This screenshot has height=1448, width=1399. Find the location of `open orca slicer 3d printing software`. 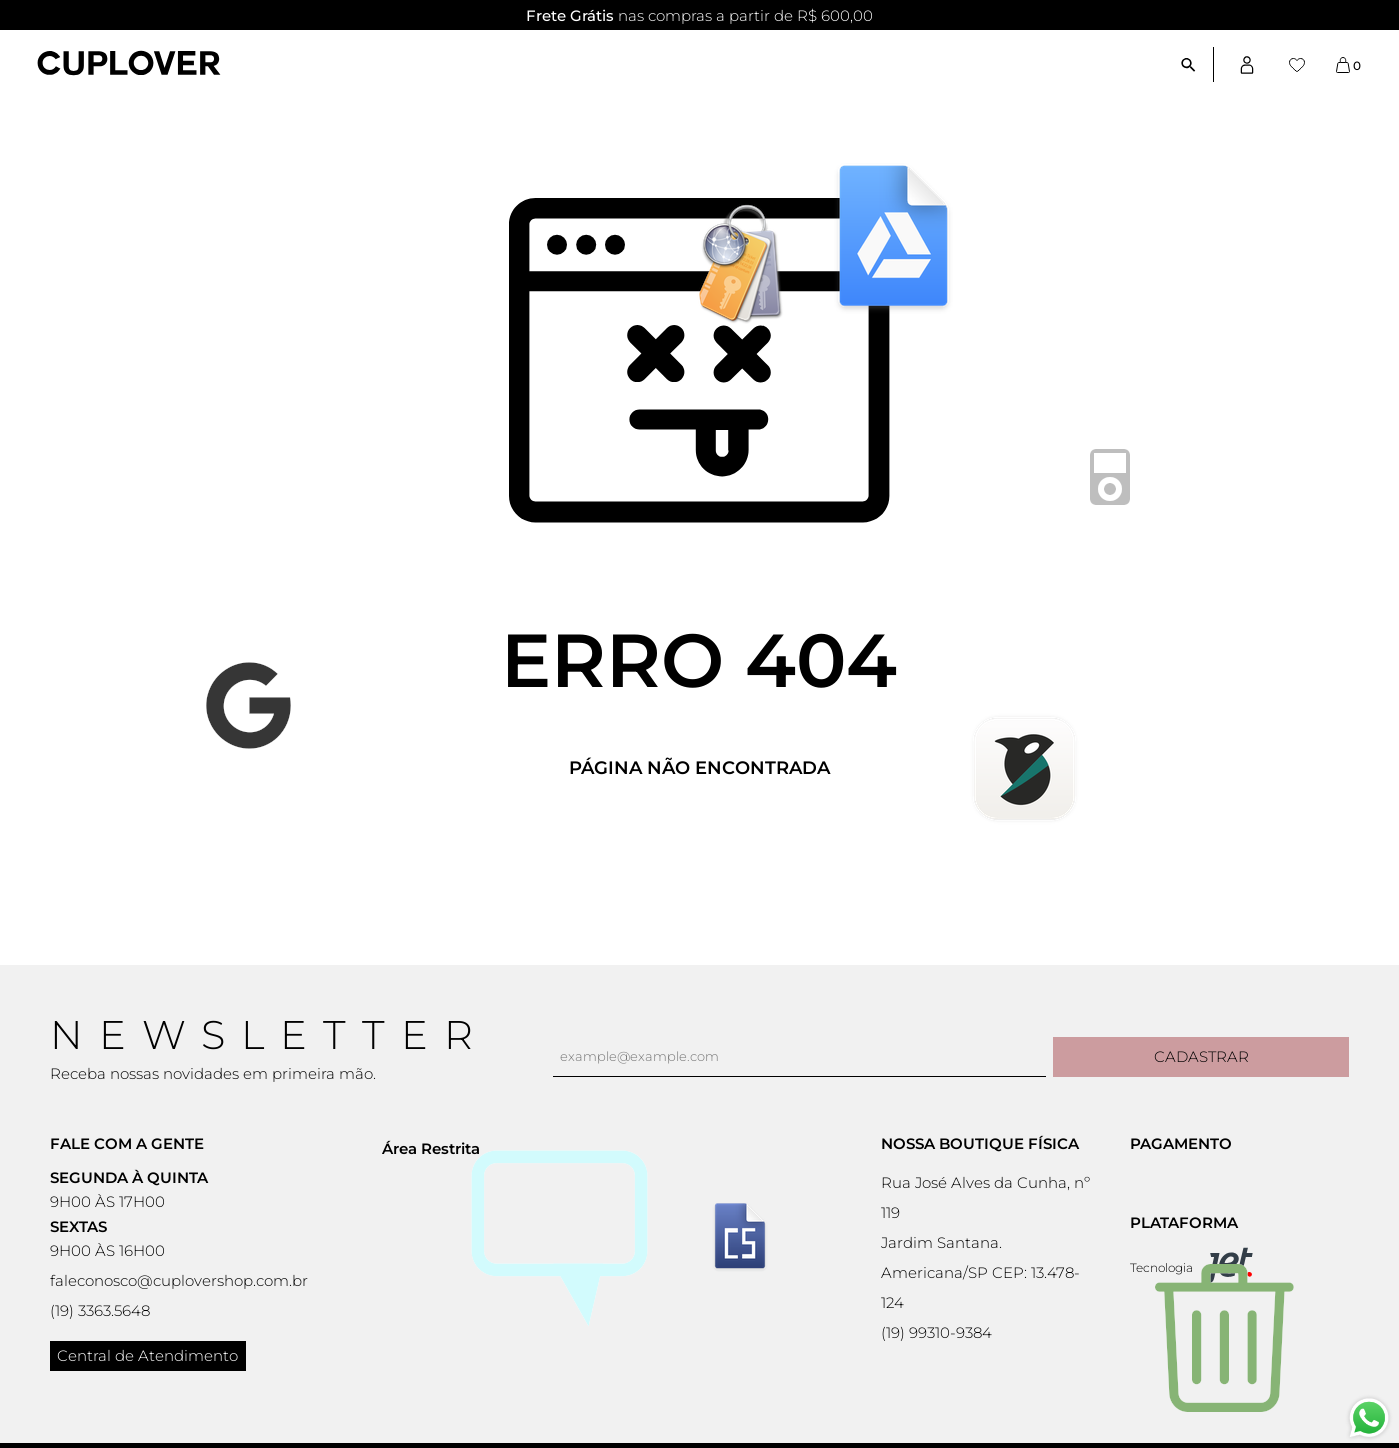

open orca slicer 3d printing software is located at coordinates (1024, 768).